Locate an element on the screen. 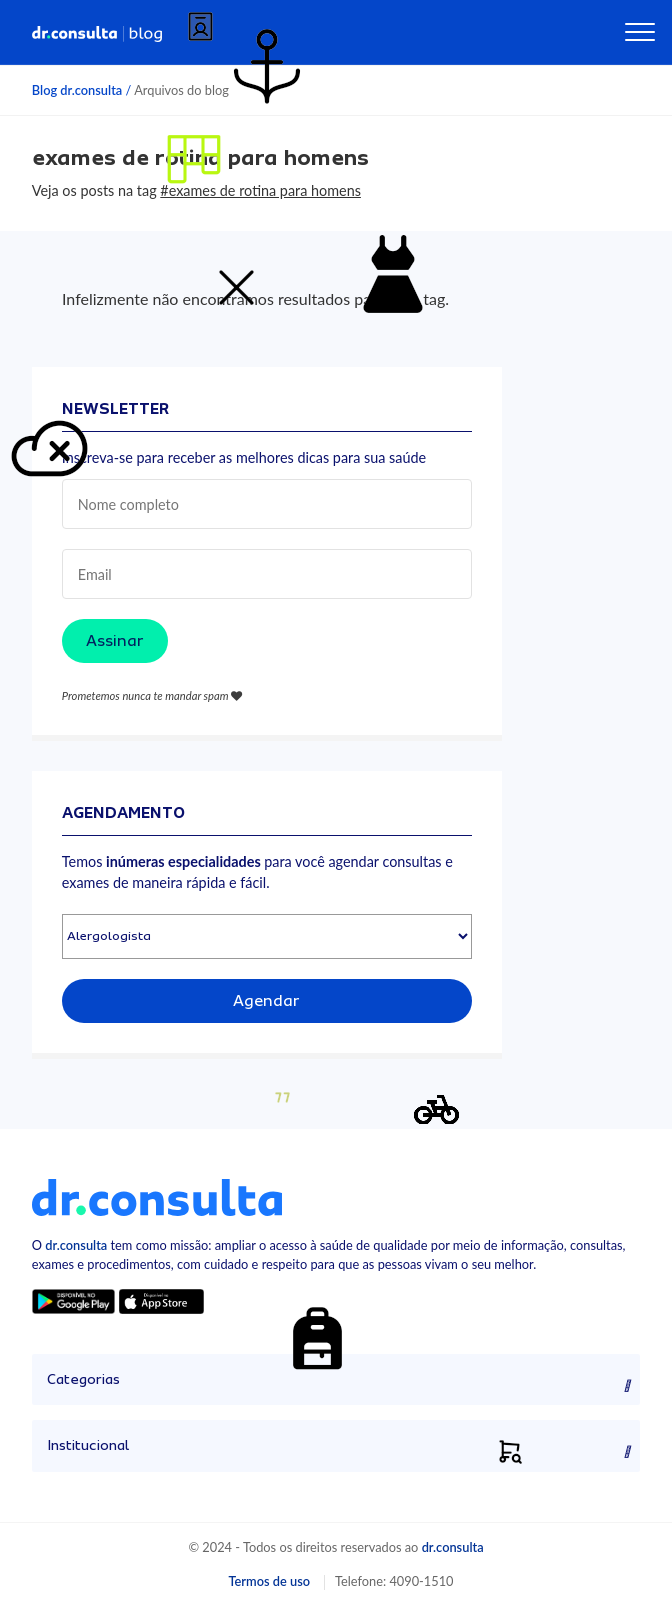 This screenshot has height=1606, width=672. anchor a link or section on a page is located at coordinates (267, 65).